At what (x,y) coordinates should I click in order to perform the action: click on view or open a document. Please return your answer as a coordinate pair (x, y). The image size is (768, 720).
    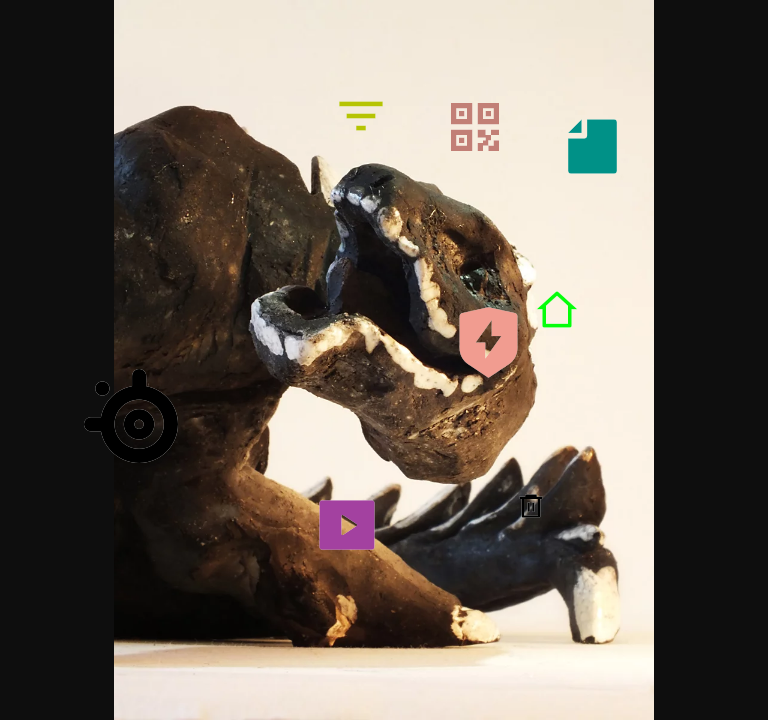
    Looking at the image, I should click on (592, 146).